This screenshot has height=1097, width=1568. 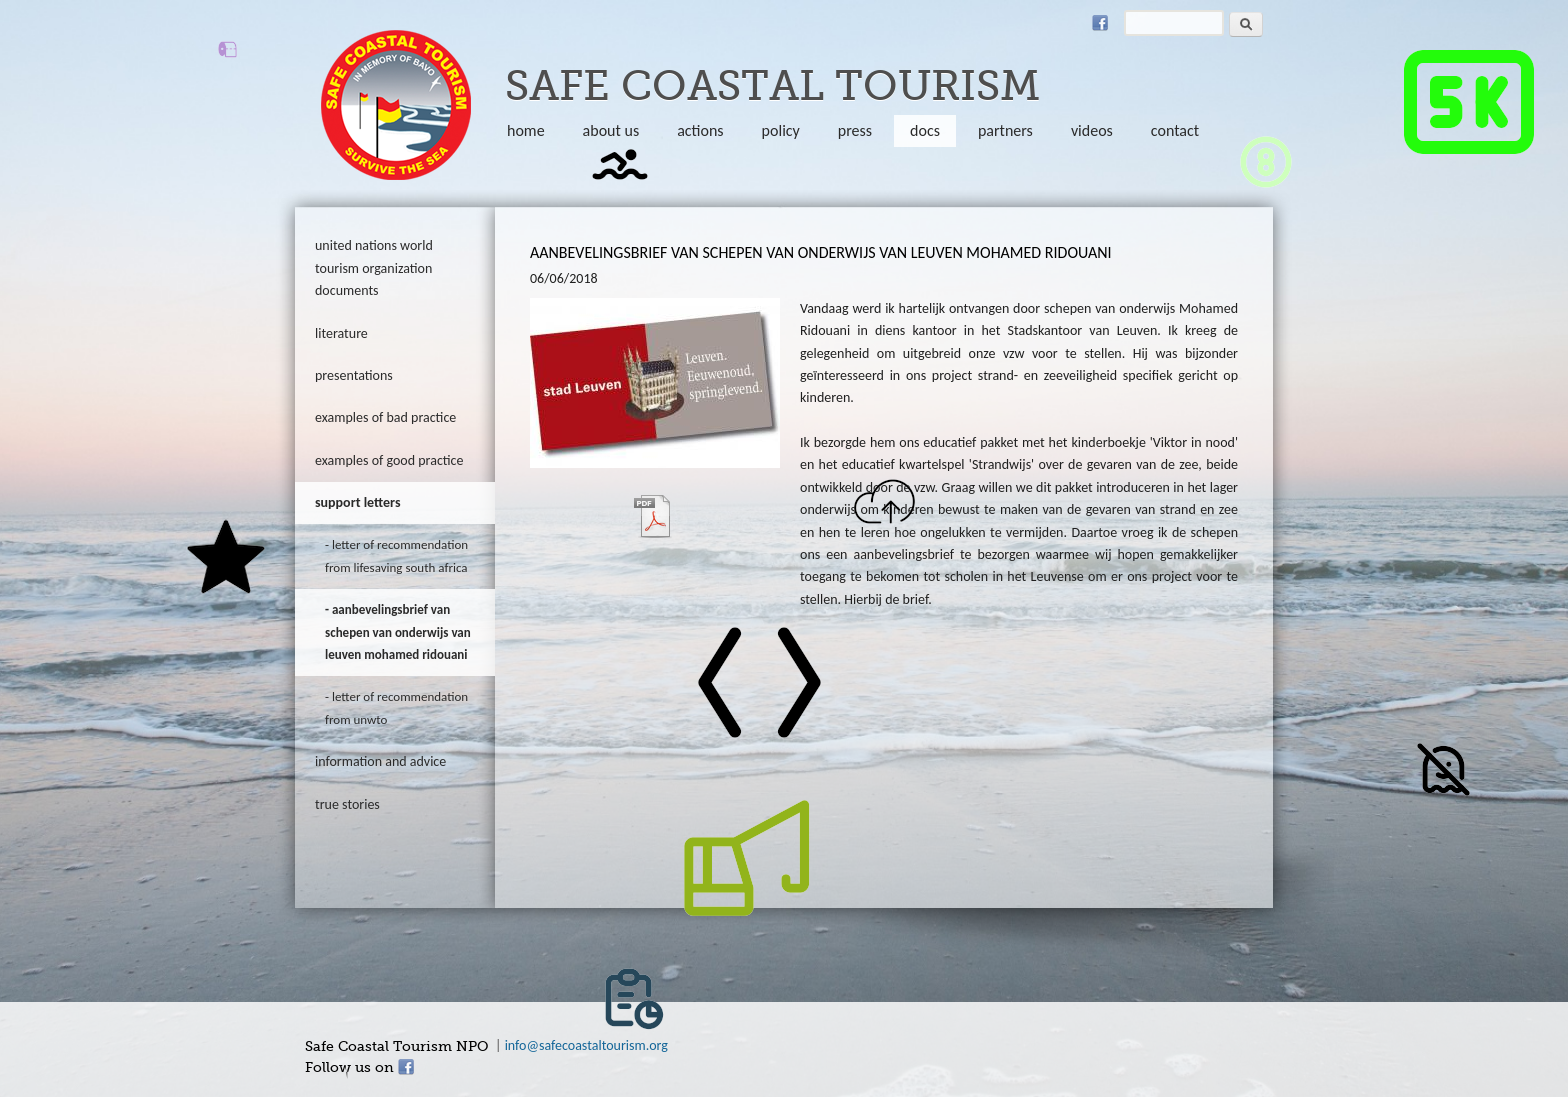 I want to click on add item to favorites, so click(x=226, y=558).